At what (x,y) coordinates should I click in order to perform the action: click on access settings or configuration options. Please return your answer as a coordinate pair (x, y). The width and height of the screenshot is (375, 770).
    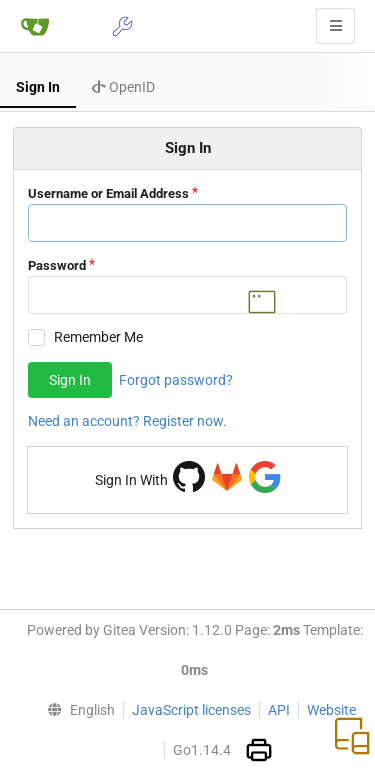
    Looking at the image, I should click on (122, 26).